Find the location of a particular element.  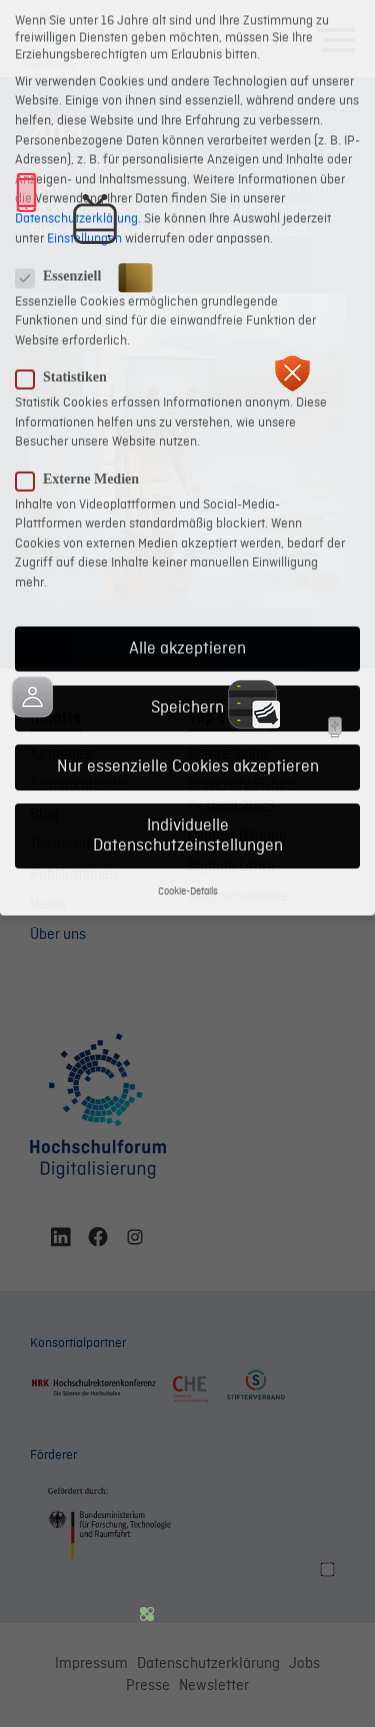

configure kerberos authentication settings for network servers is located at coordinates (253, 705).